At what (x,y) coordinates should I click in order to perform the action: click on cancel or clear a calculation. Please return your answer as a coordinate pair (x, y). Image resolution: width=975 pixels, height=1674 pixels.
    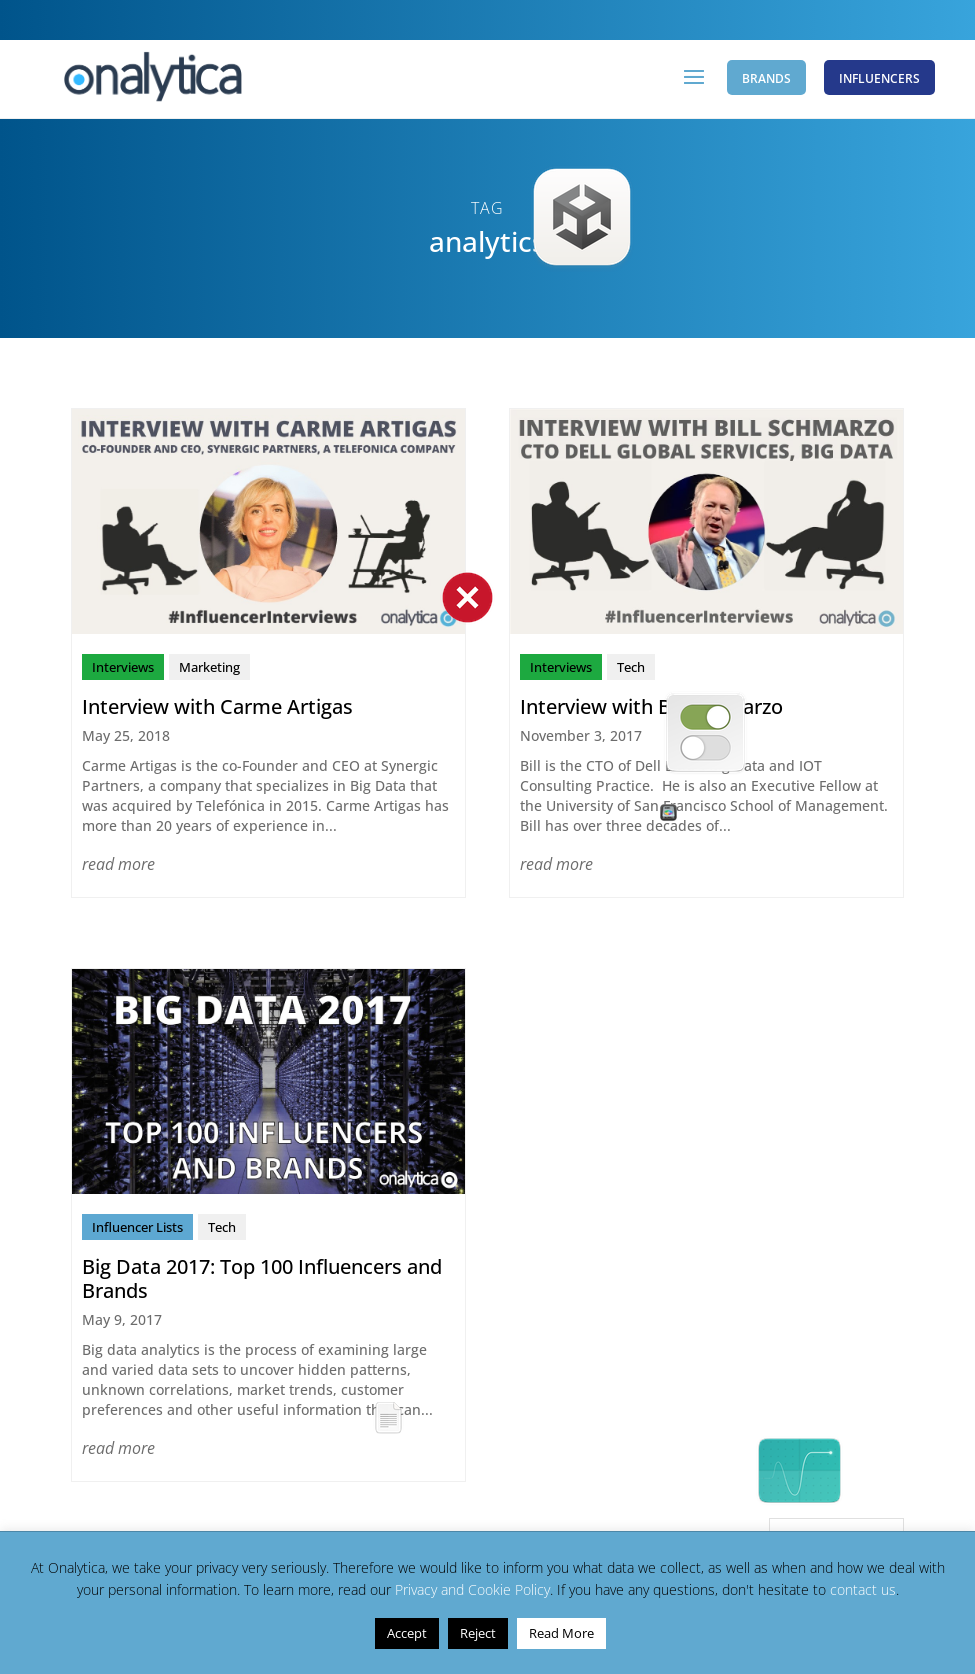
    Looking at the image, I should click on (467, 597).